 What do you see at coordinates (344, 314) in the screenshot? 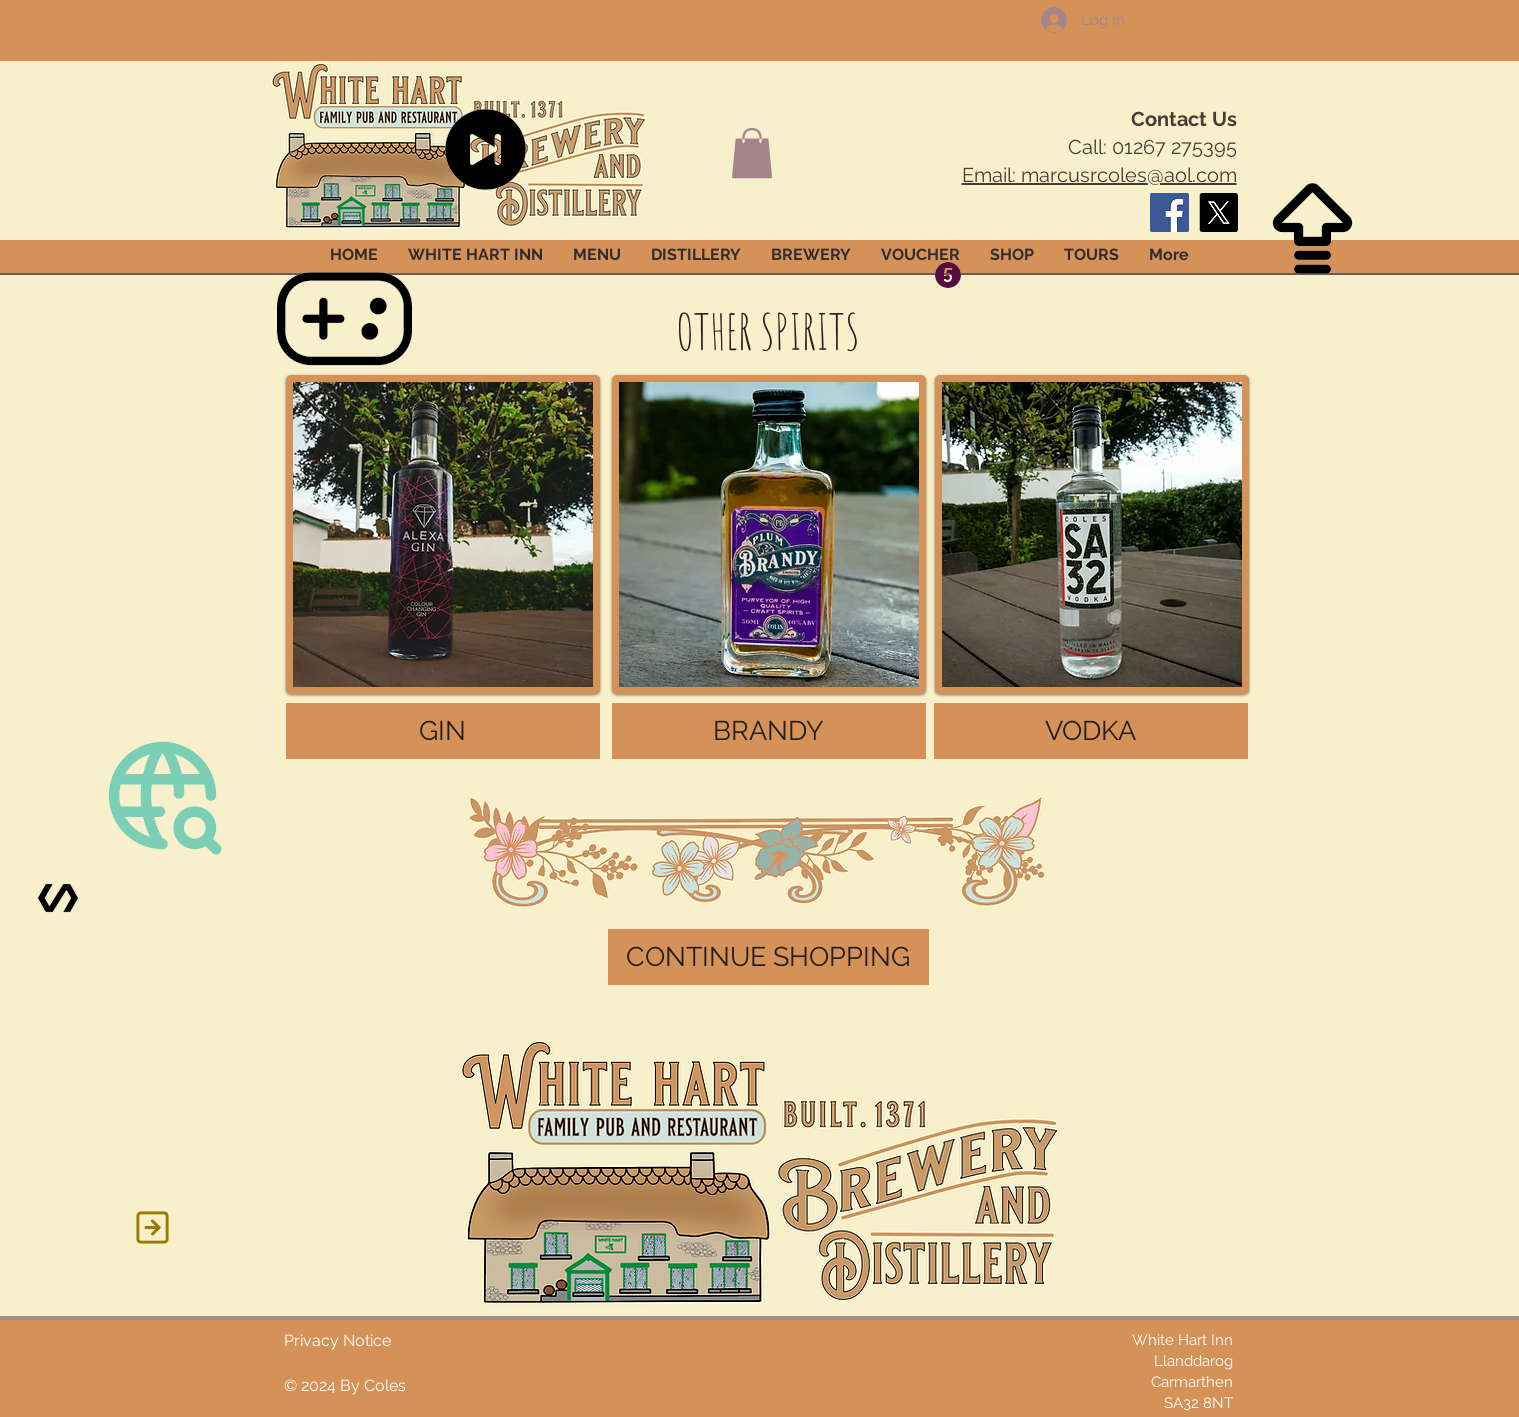
I see `open game-related files or projects` at bounding box center [344, 314].